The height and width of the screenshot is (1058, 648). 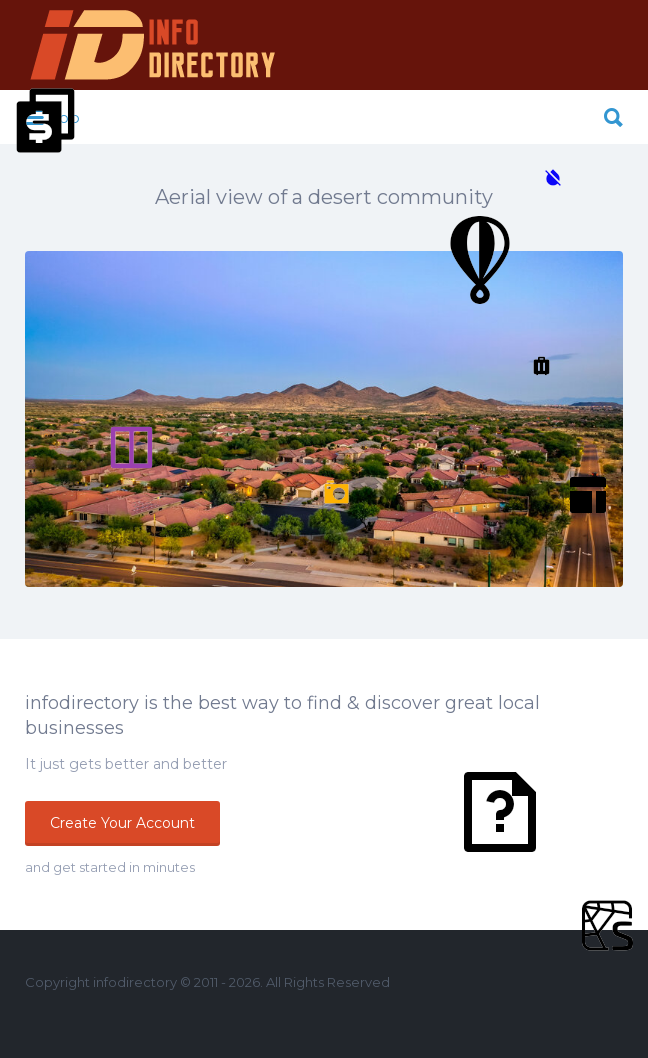 I want to click on switch to two-column layout view, so click(x=131, y=447).